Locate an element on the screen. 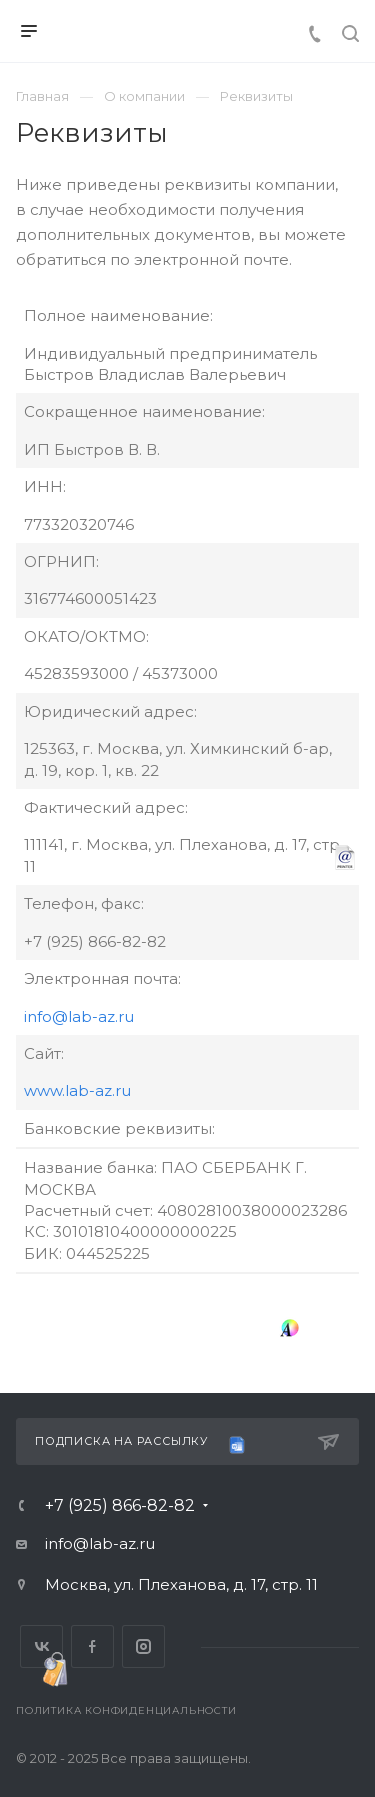 The height and width of the screenshot is (1797, 375). customize font and color settings is located at coordinates (289, 1326).